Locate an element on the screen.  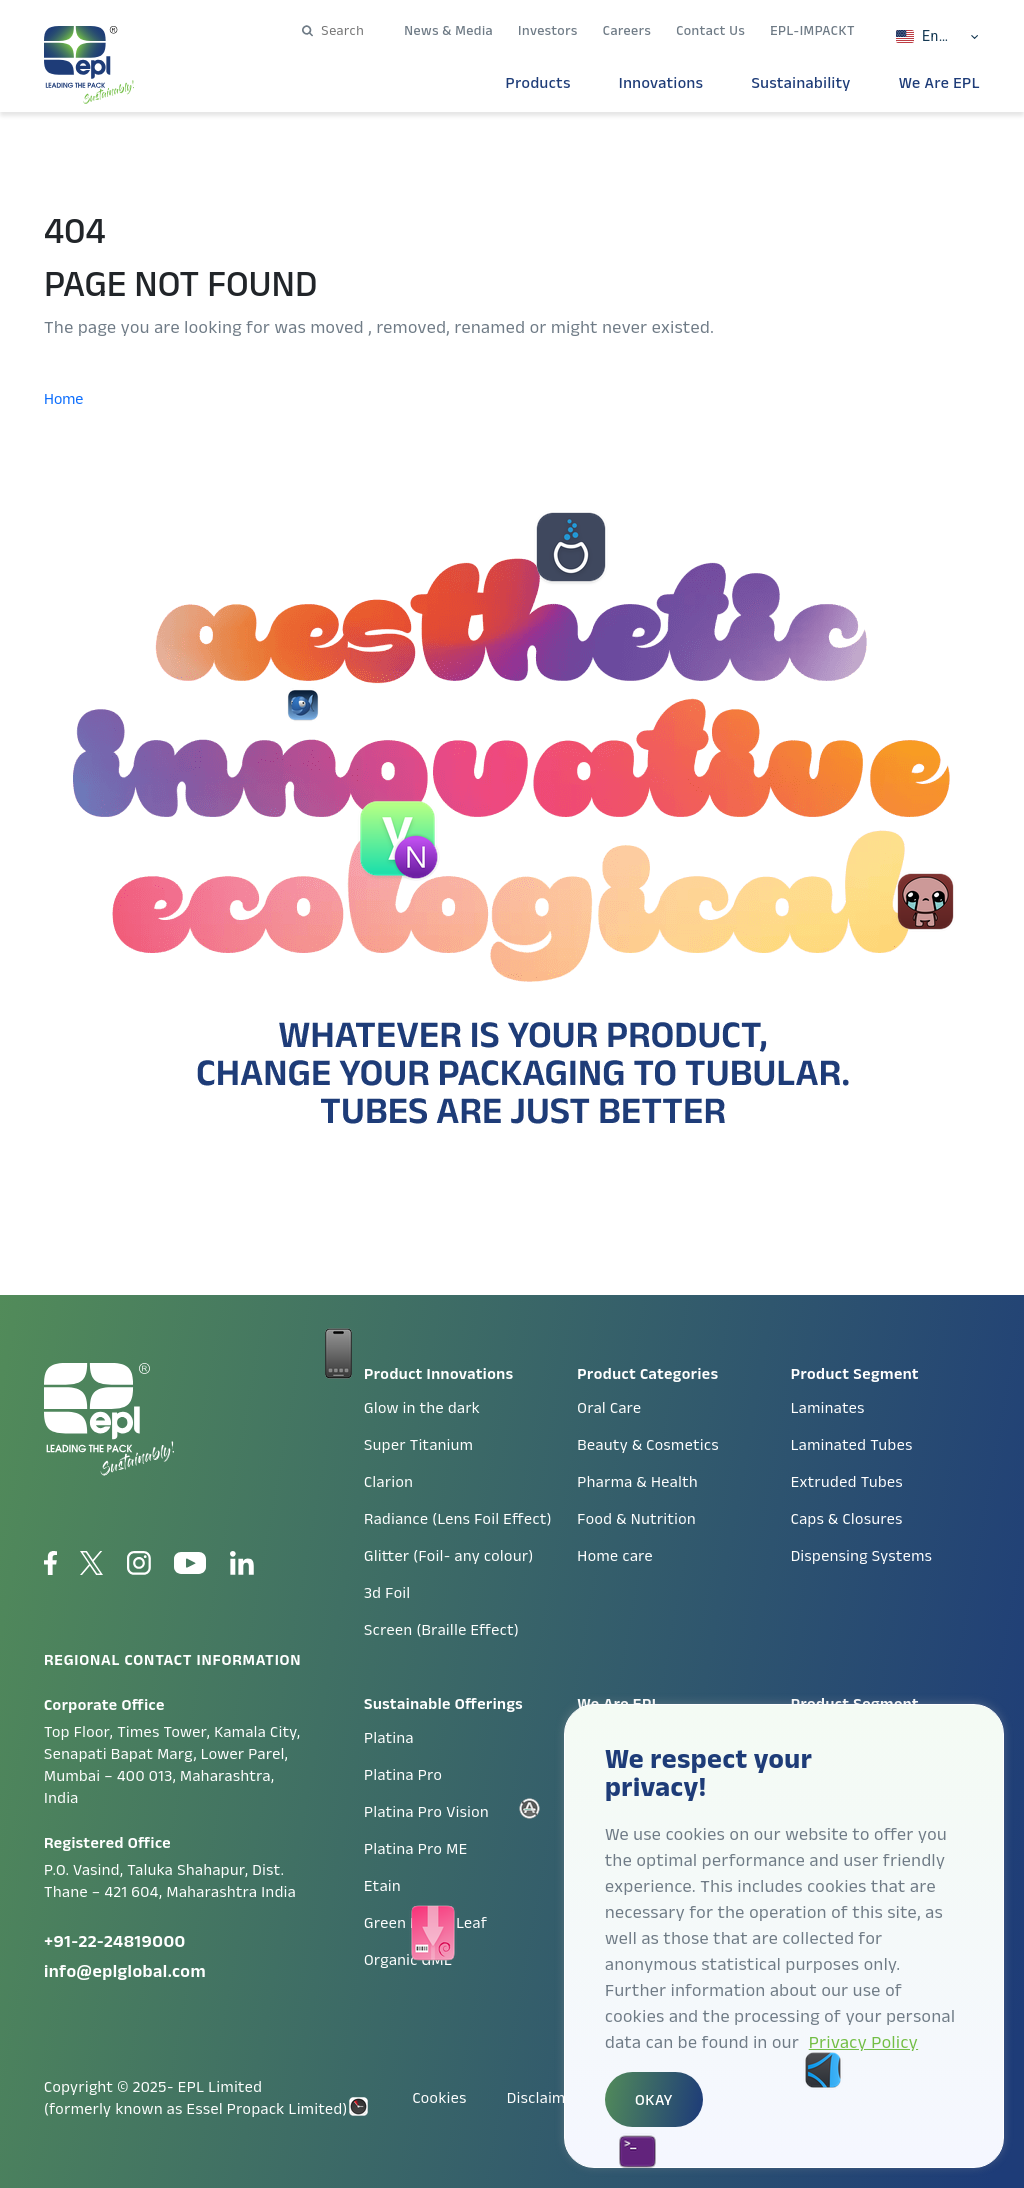
check for available software updates is located at coordinates (529, 1808).